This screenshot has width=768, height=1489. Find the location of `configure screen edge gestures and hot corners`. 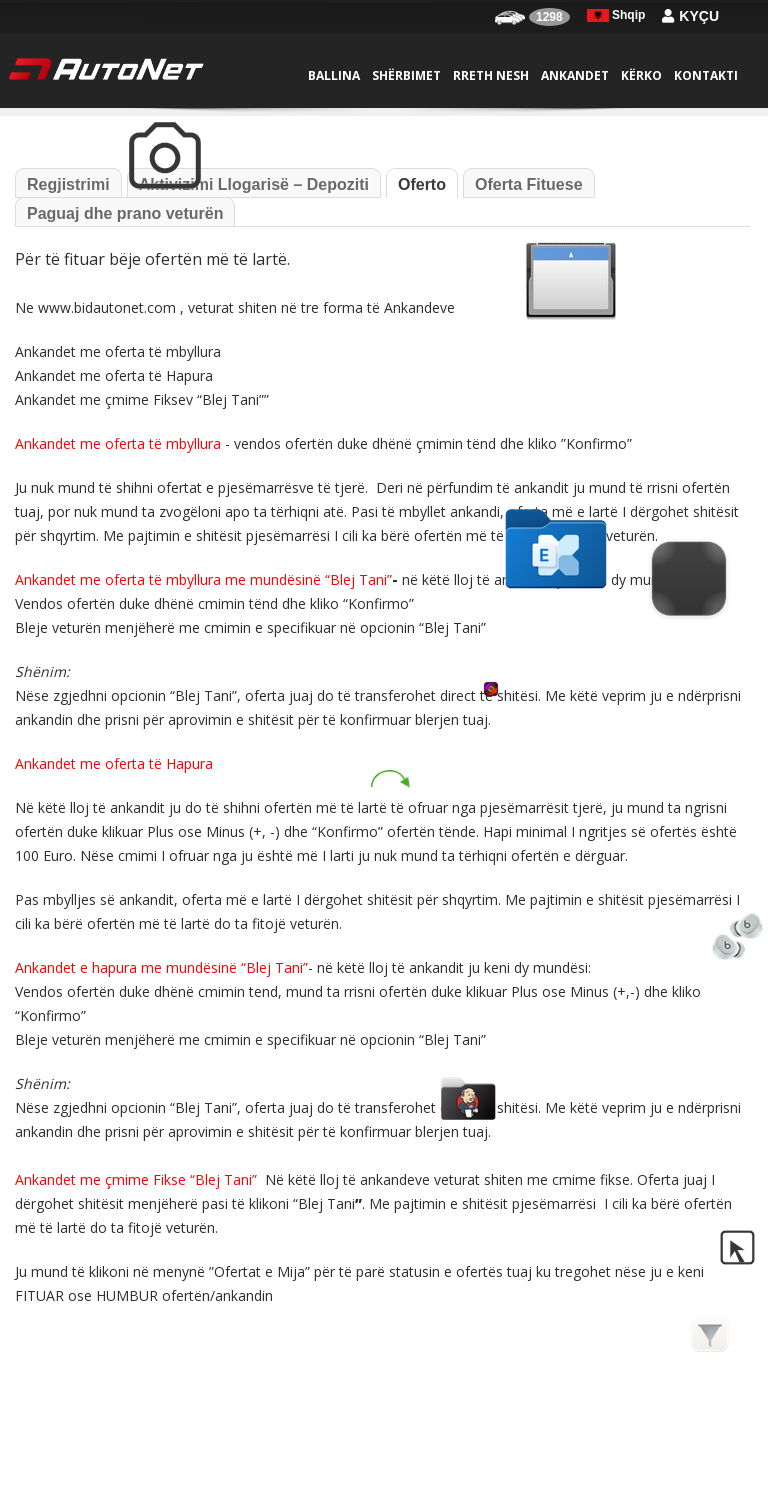

configure screen edge gestures and hot corners is located at coordinates (689, 580).